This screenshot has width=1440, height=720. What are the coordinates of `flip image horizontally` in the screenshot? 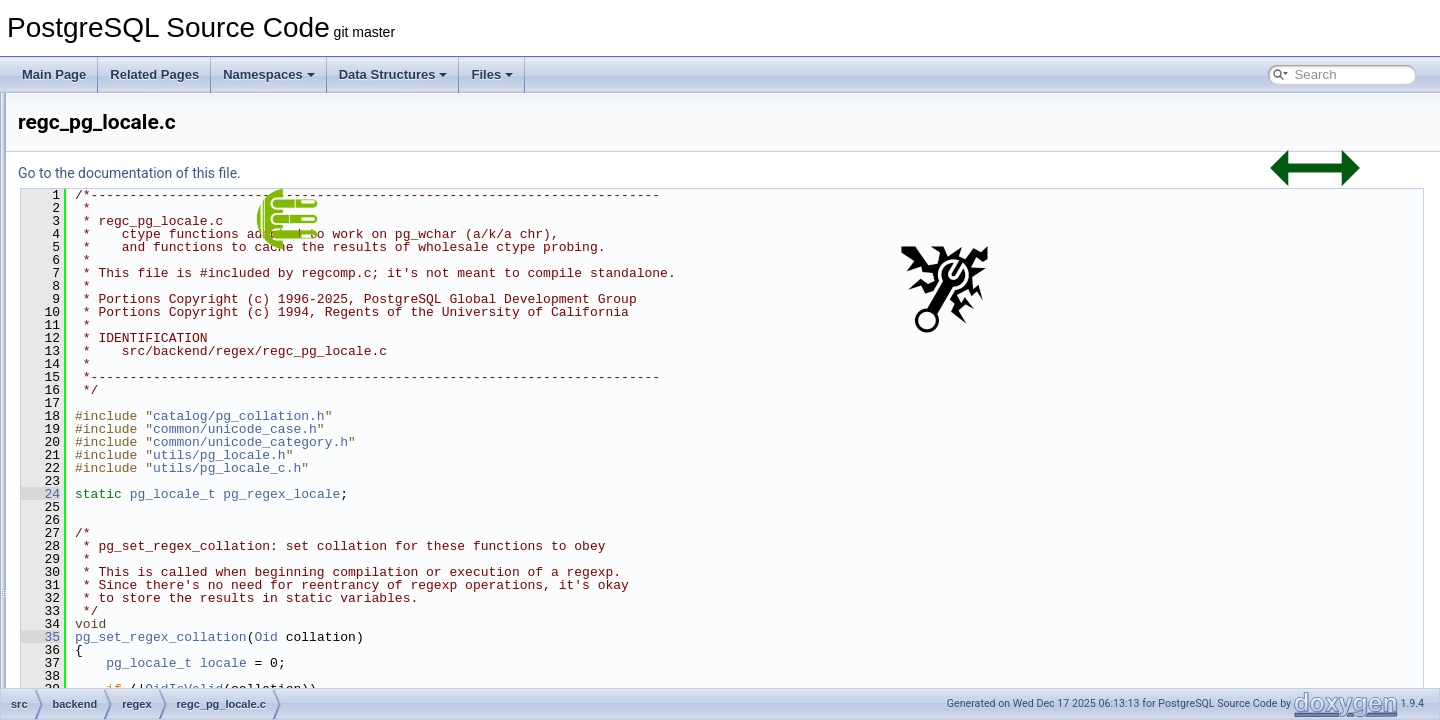 It's located at (1315, 168).